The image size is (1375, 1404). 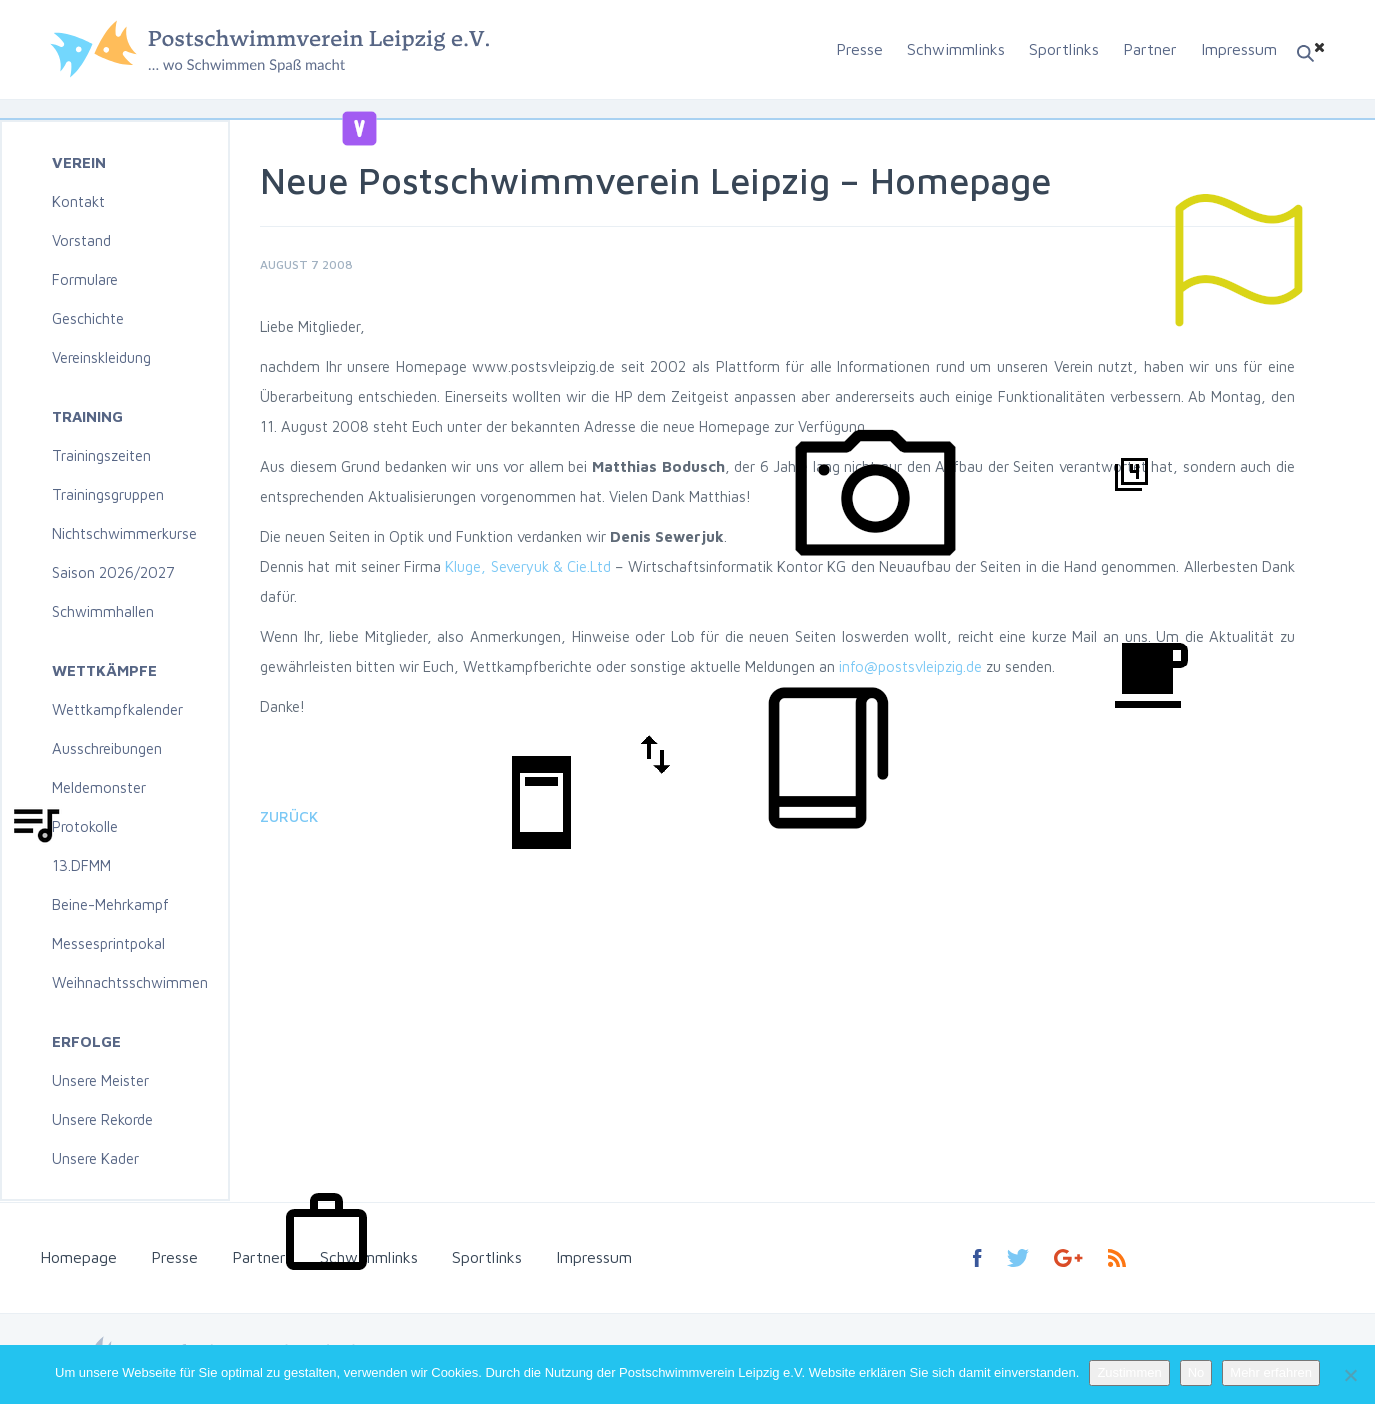 I want to click on view music queue or playlist, so click(x=35, y=823).